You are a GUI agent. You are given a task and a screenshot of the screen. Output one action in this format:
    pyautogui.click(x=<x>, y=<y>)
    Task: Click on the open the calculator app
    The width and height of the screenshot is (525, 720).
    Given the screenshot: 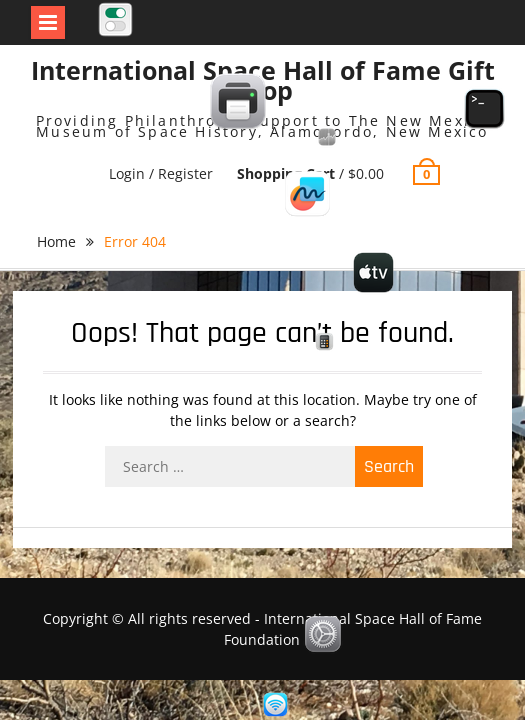 What is the action you would take?
    pyautogui.click(x=324, y=341)
    